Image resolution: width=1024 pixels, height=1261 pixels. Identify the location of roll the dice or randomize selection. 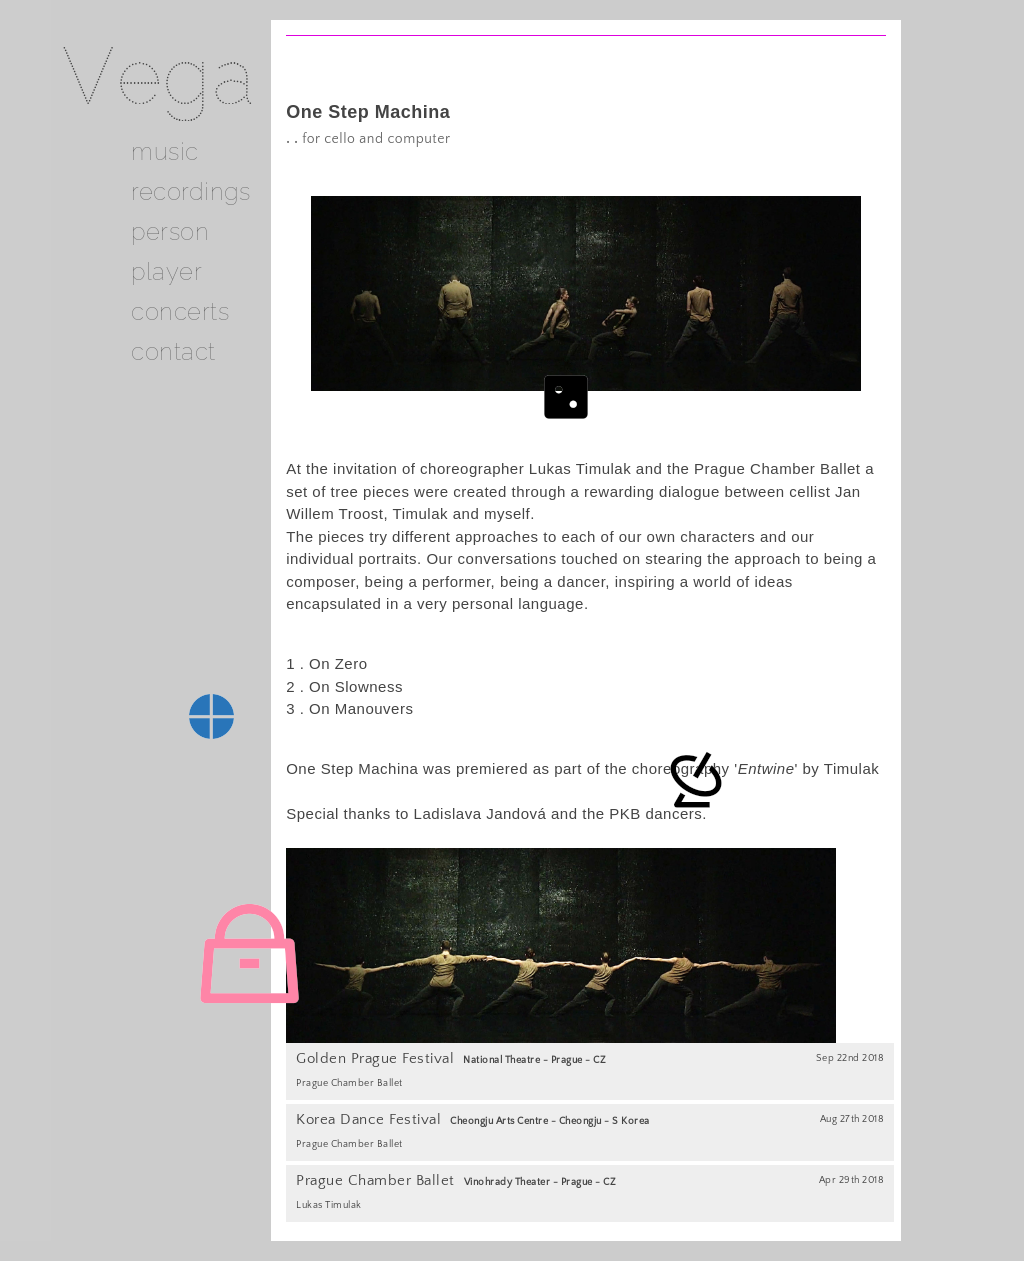
(566, 397).